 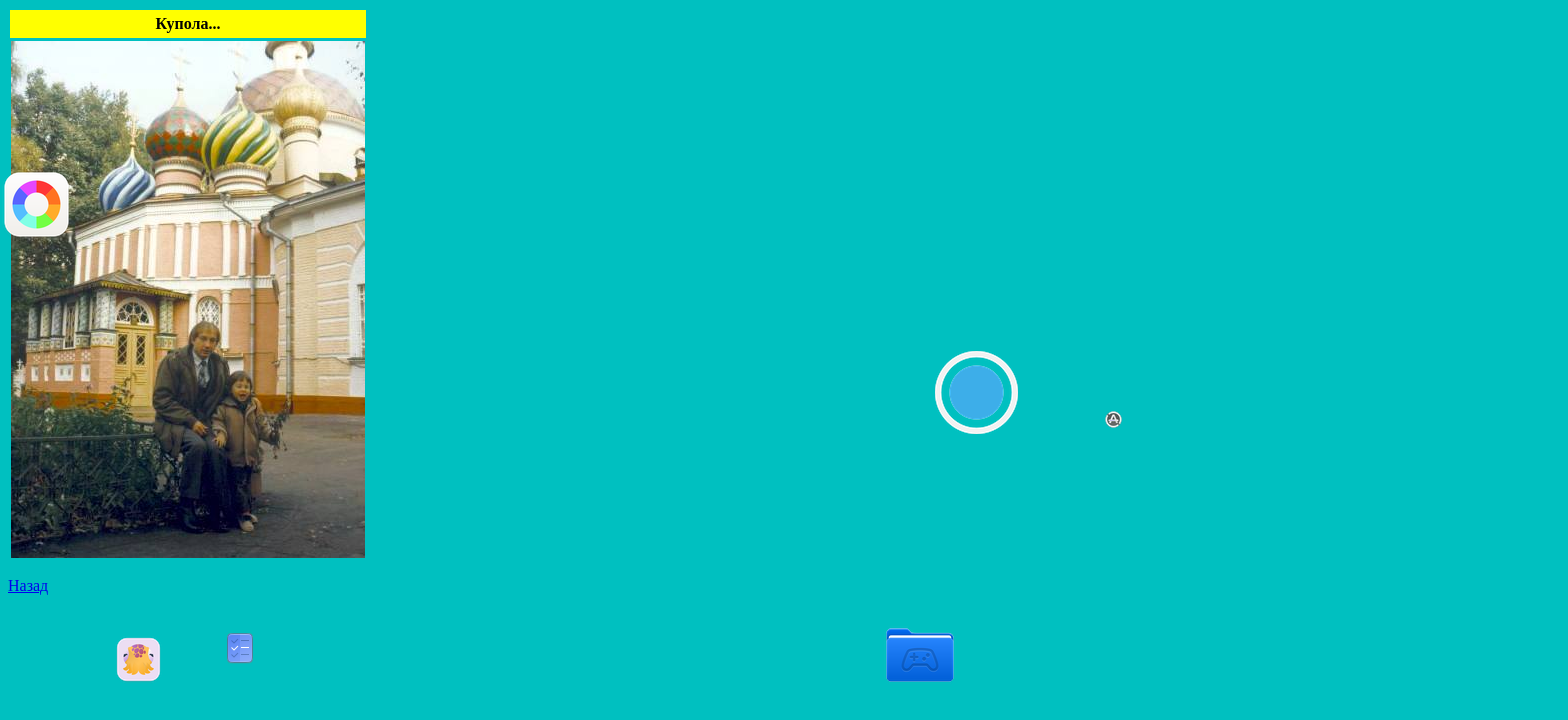 I want to click on check for available software updates, so click(x=1113, y=419).